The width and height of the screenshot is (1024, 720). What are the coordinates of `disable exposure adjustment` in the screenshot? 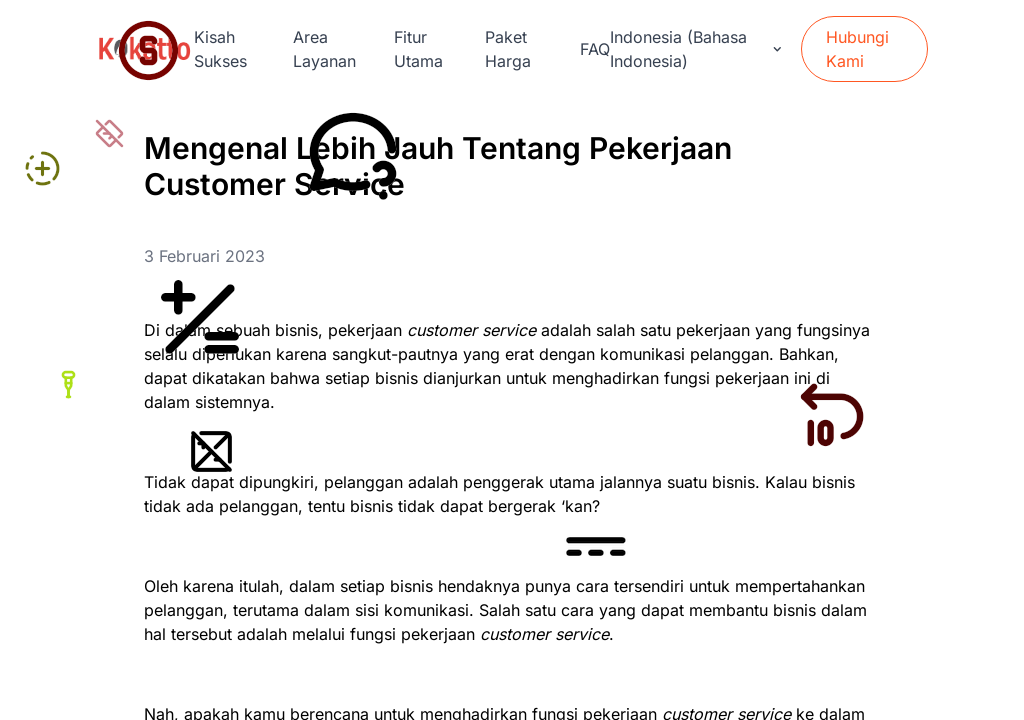 It's located at (211, 451).